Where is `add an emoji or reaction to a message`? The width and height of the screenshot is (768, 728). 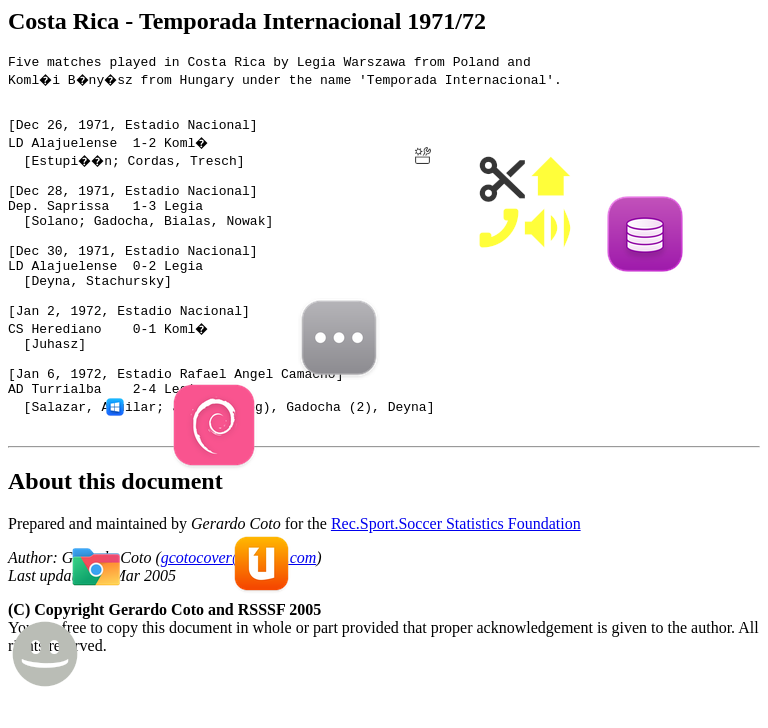 add an emoji or reaction to a message is located at coordinates (45, 654).